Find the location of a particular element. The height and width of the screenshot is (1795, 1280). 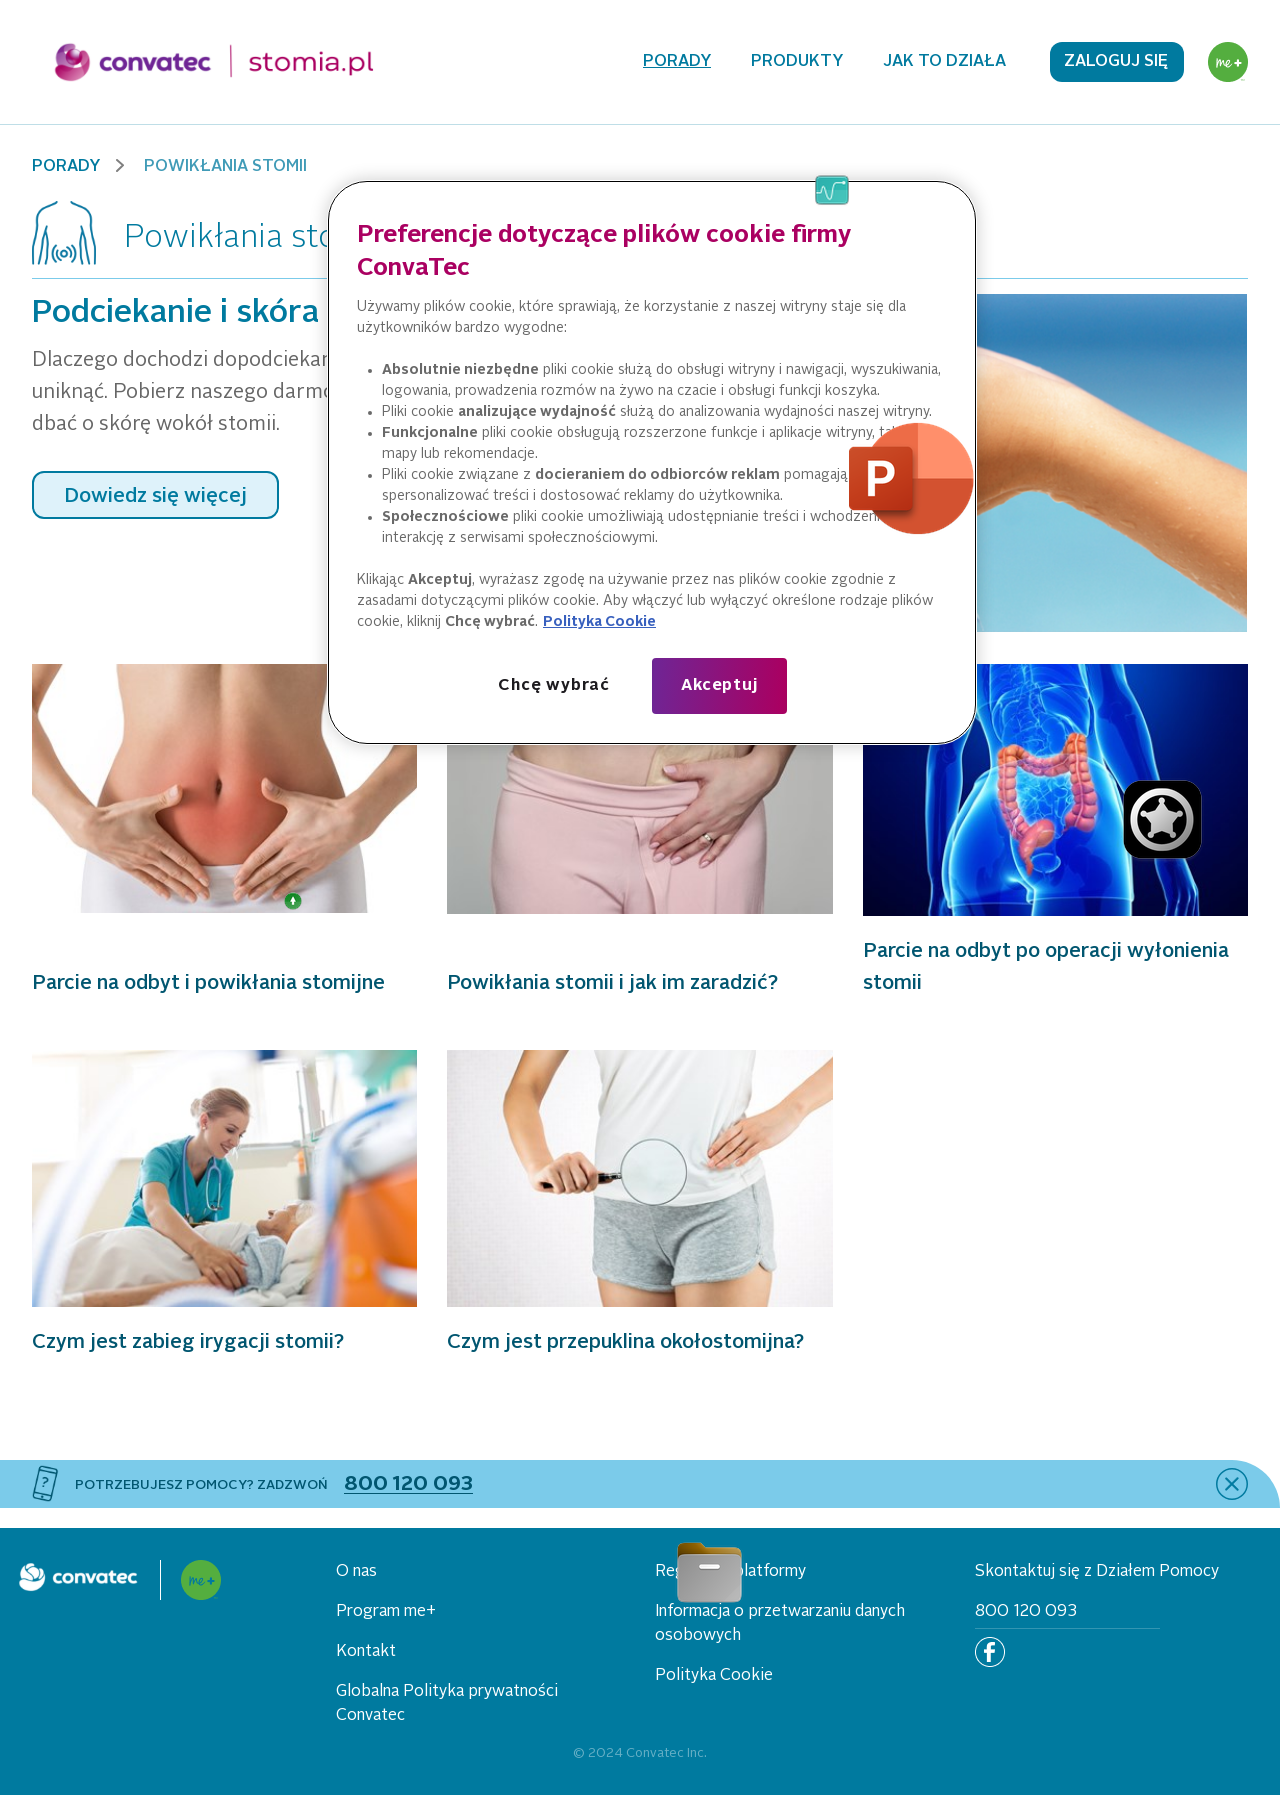

open the file manager application is located at coordinates (709, 1572).